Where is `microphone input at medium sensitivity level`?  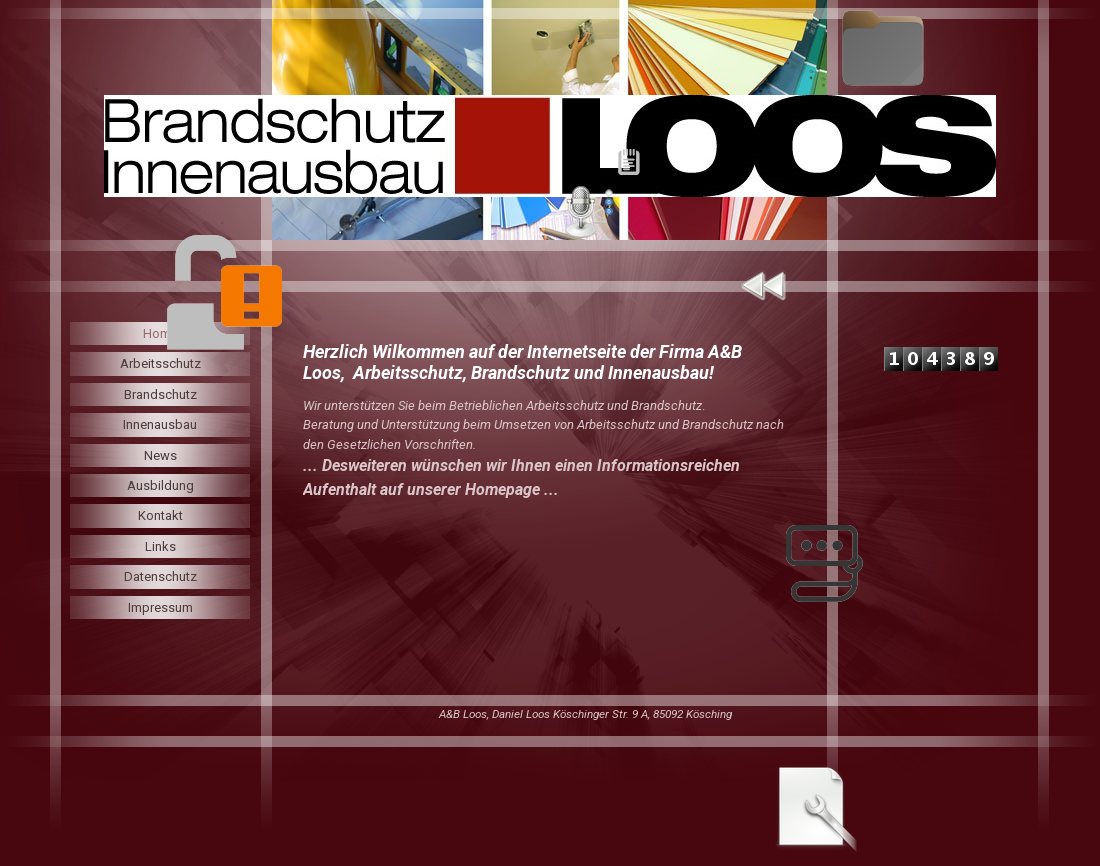 microphone input at medium sensitivity level is located at coordinates (589, 212).